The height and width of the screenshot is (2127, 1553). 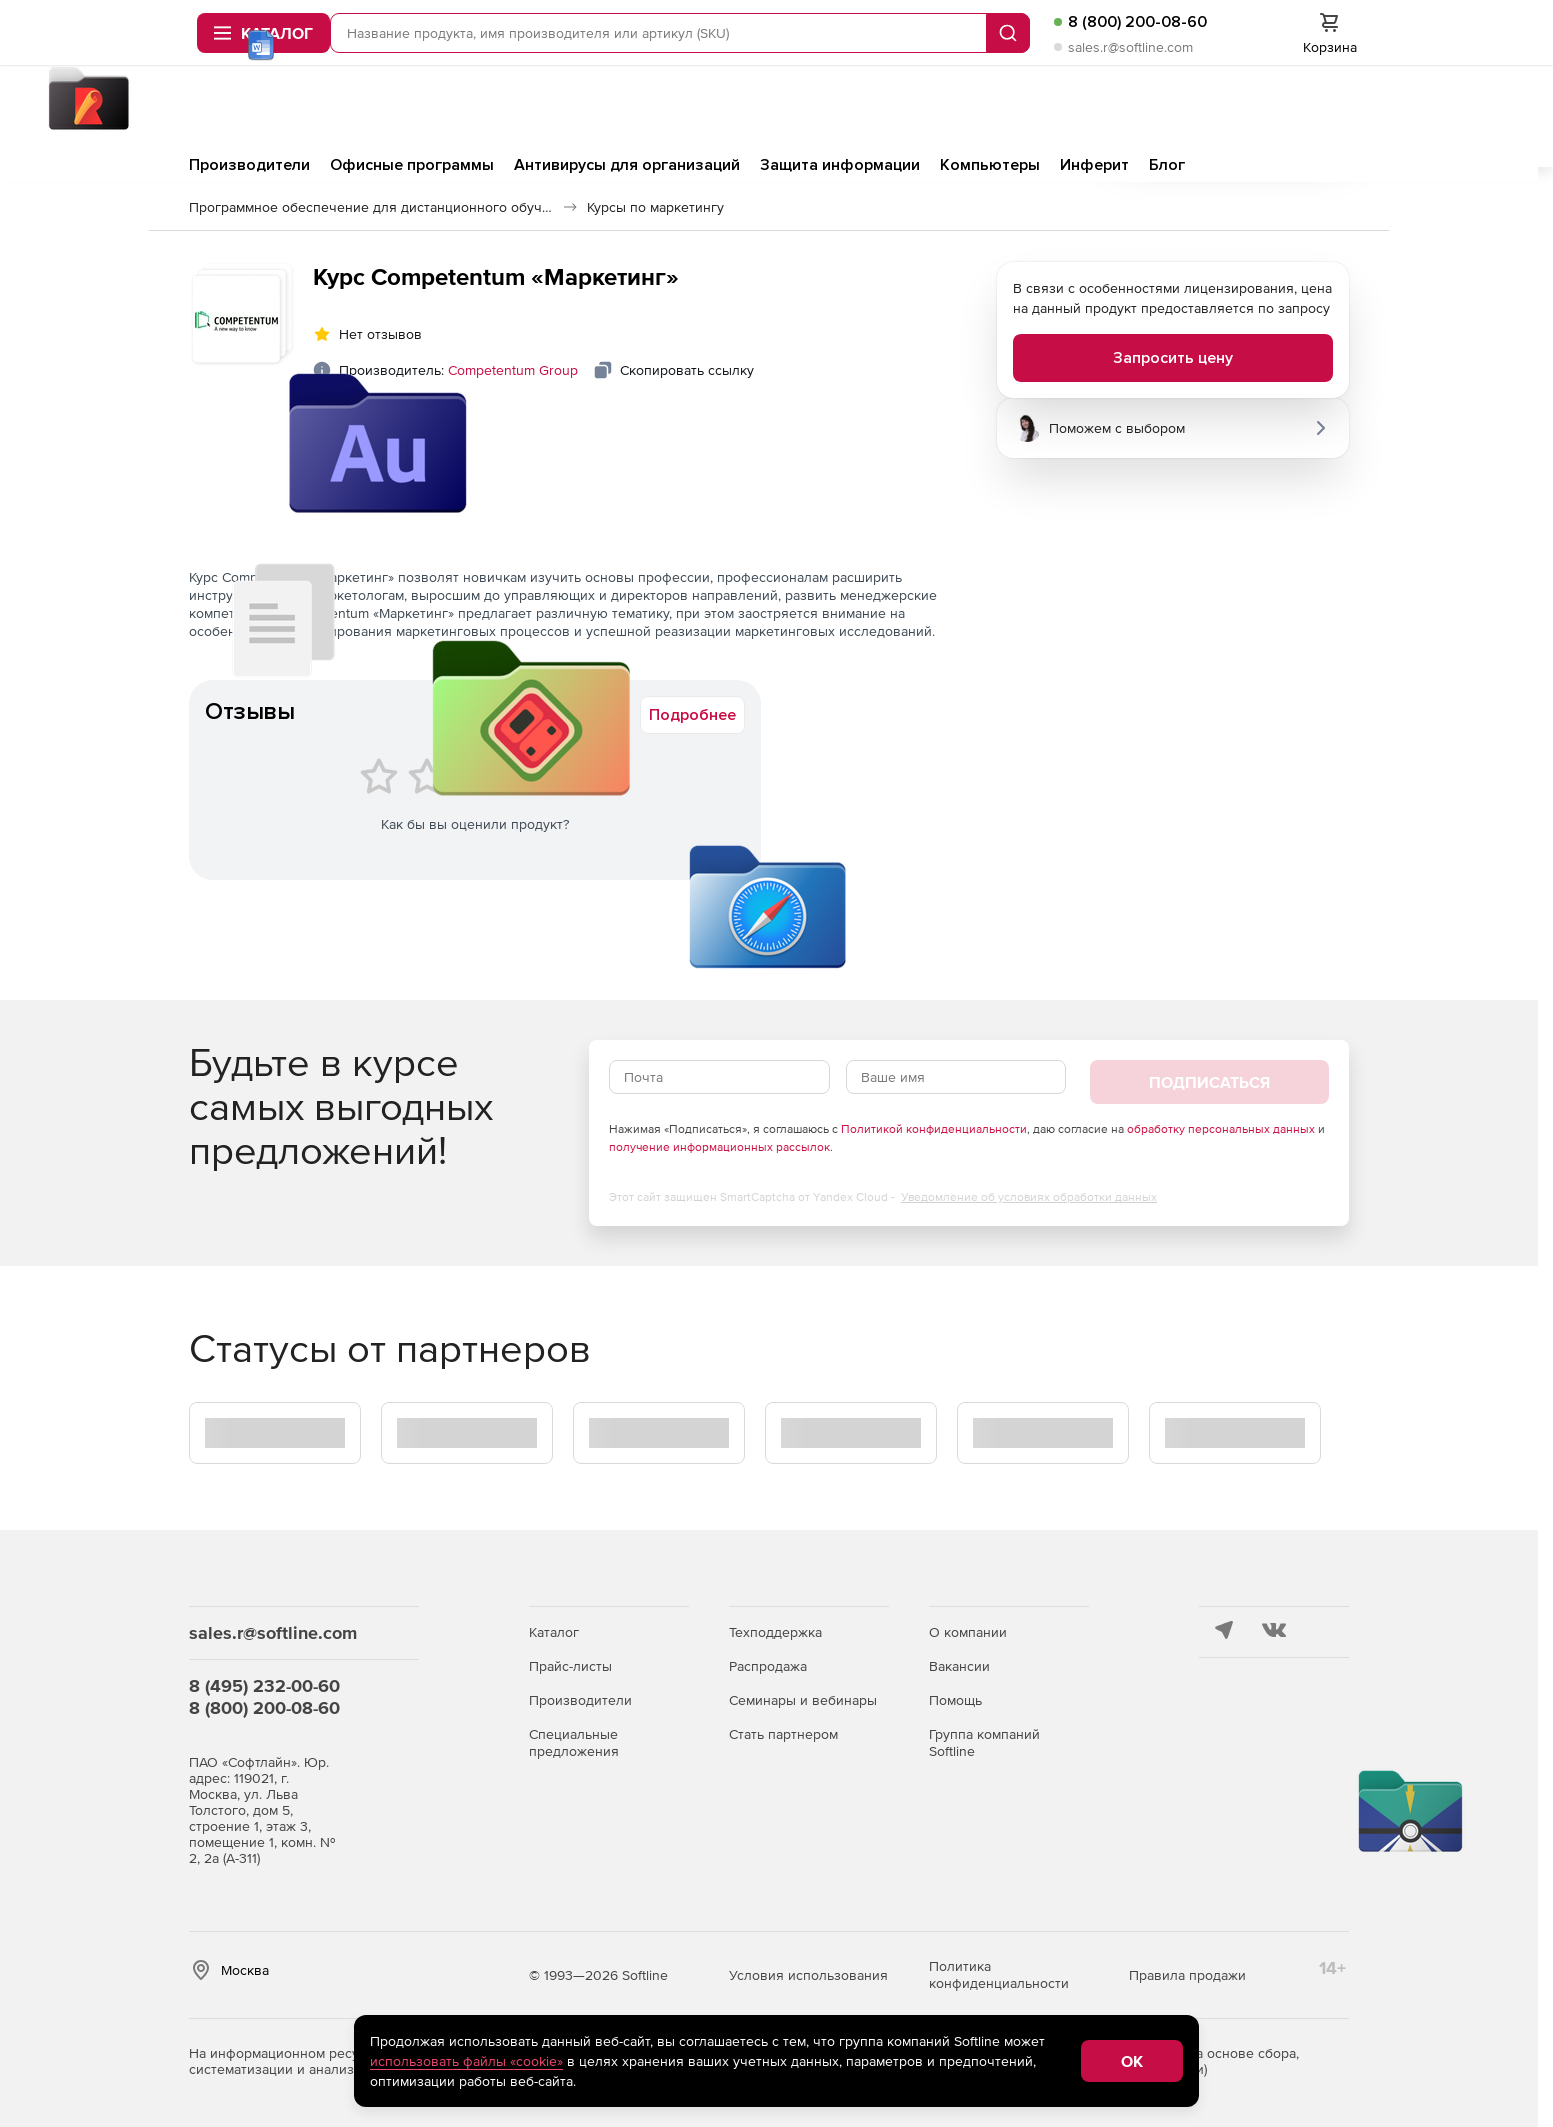 What do you see at coordinates (1410, 1814) in the screenshot?
I see `folder containing pokémon lake ball game assets` at bounding box center [1410, 1814].